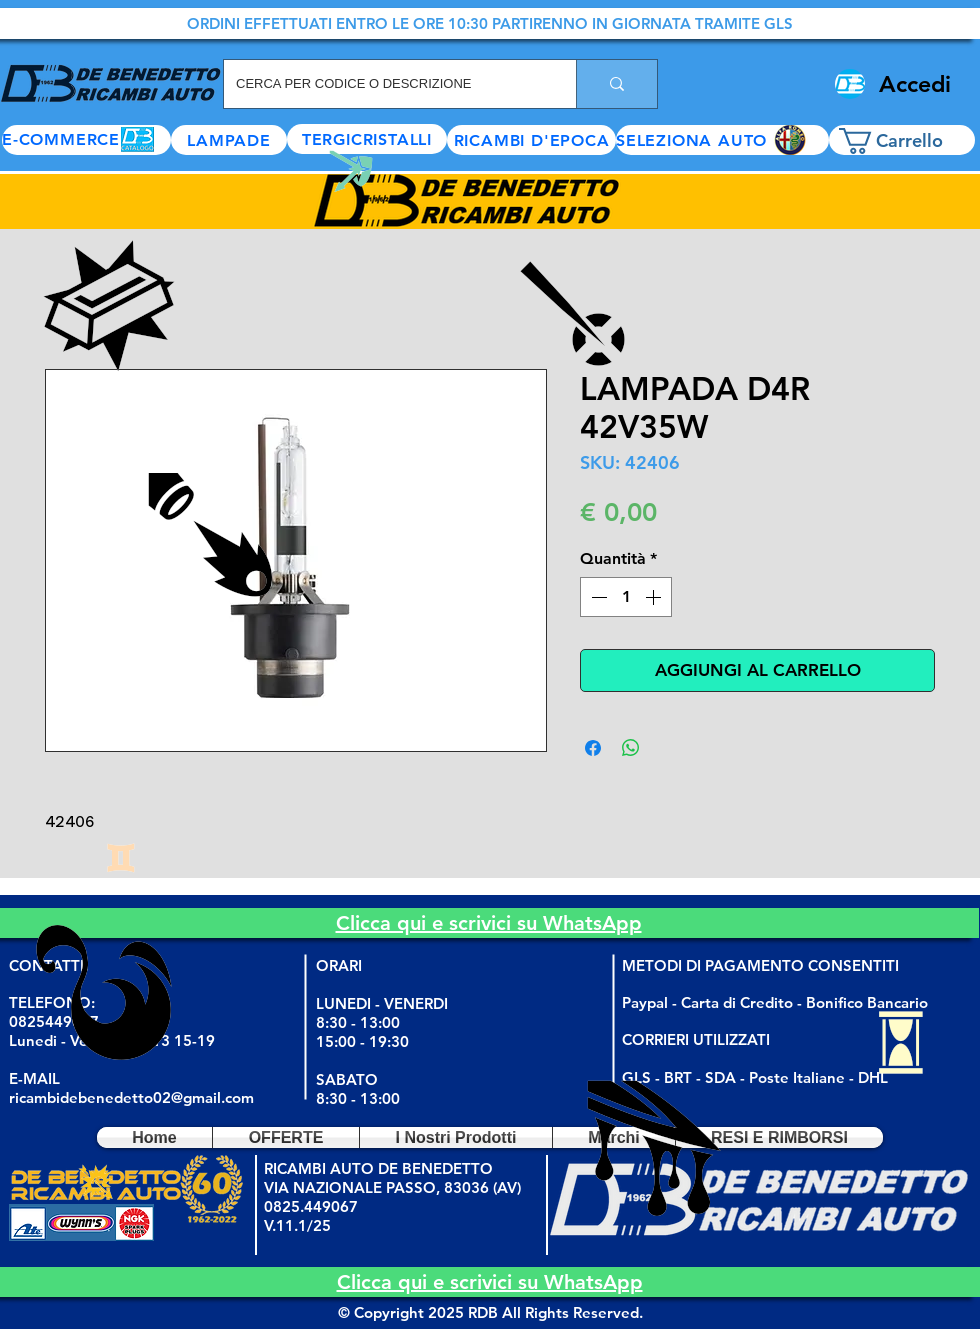 Image resolution: width=980 pixels, height=1329 pixels. Describe the element at coordinates (351, 172) in the screenshot. I see `indicates damage reflection or counterattack ability` at that location.